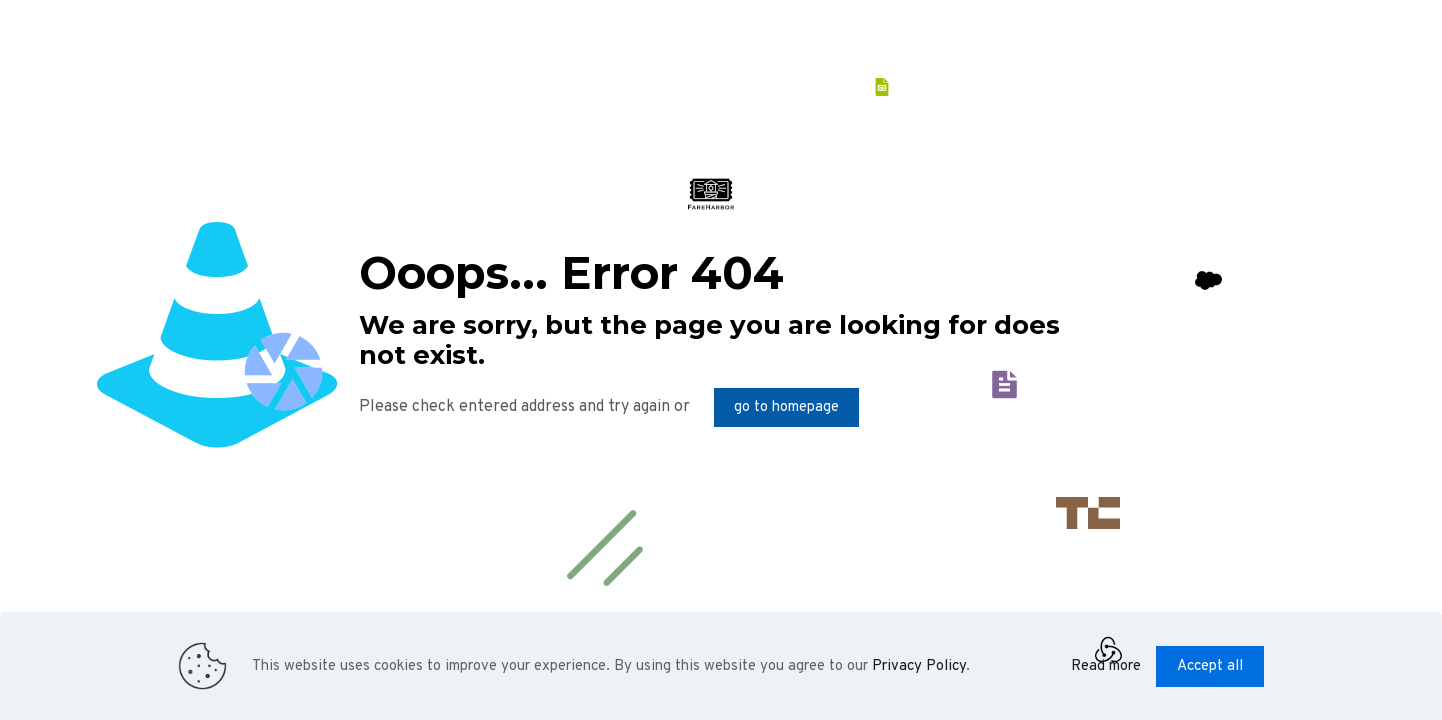 This screenshot has width=1442, height=720. I want to click on open Google Sheets, so click(882, 87).